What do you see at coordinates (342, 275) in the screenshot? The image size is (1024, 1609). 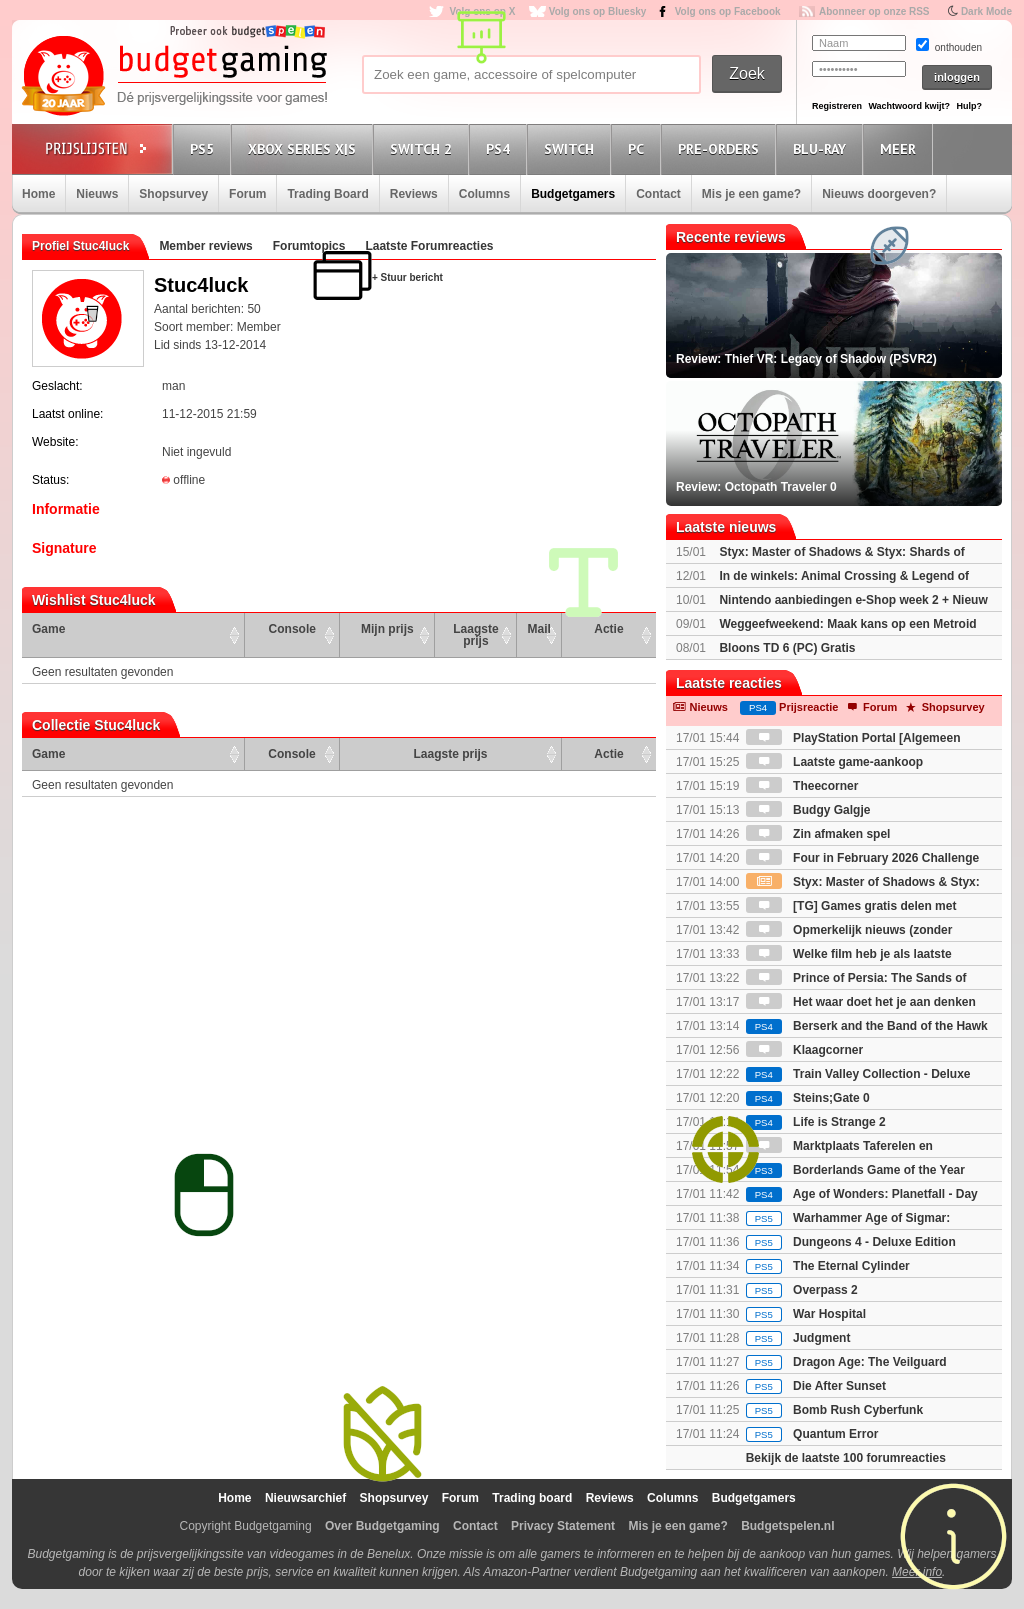 I see `view open browser windows` at bounding box center [342, 275].